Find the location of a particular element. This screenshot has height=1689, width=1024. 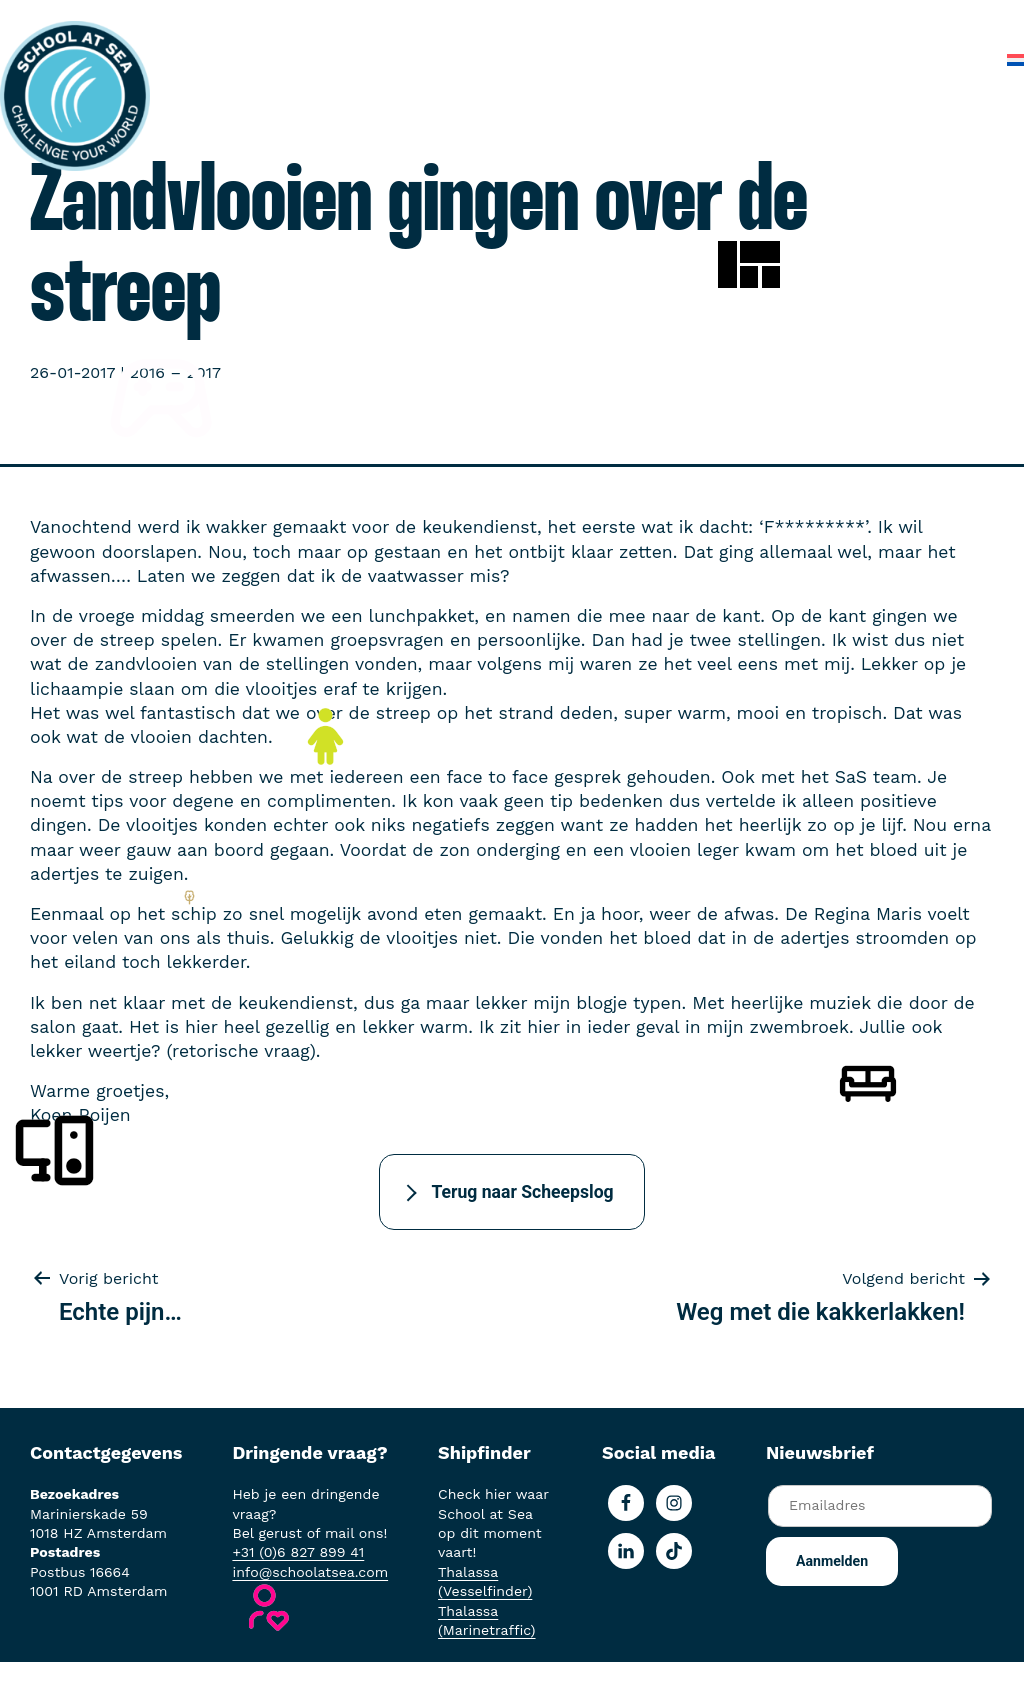

add user to favorites is located at coordinates (264, 1606).